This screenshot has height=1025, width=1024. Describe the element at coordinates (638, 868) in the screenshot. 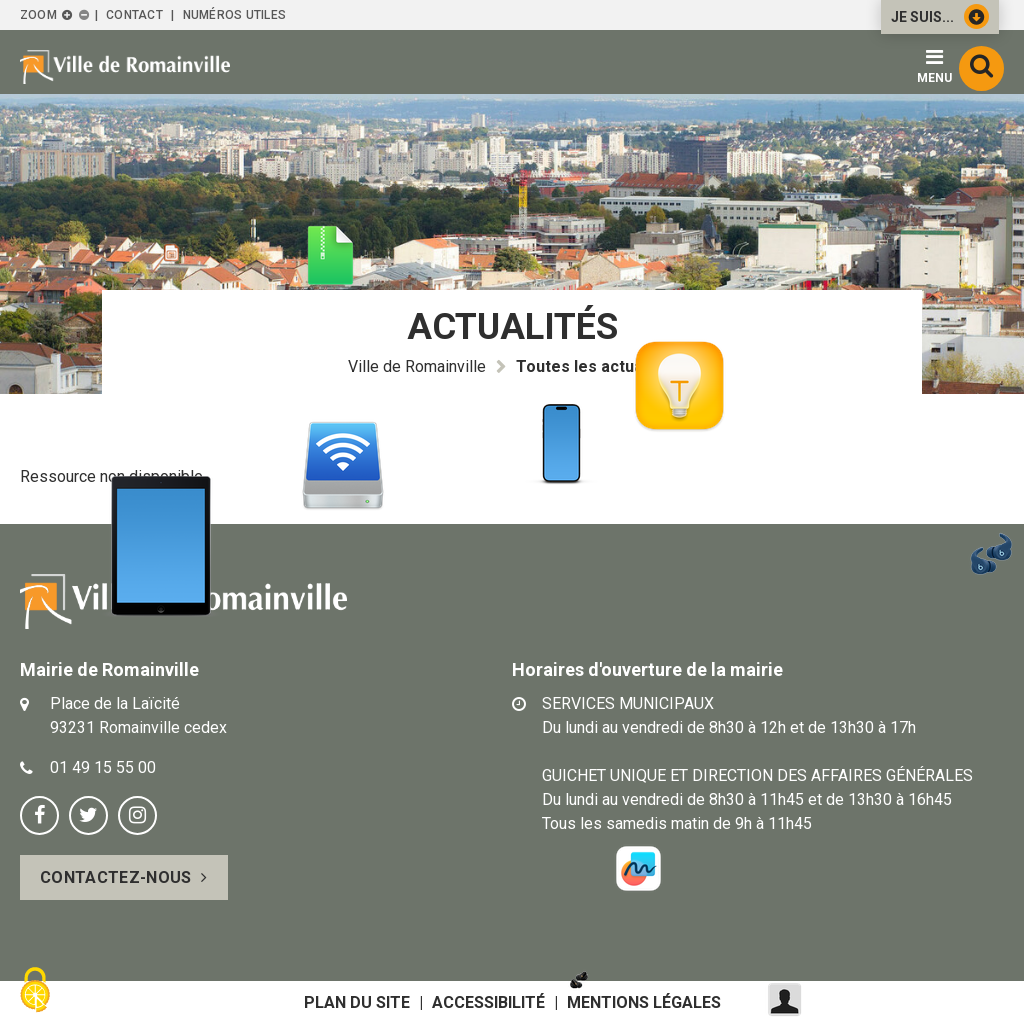

I see `open freeform app for collaborative brainstorming` at that location.